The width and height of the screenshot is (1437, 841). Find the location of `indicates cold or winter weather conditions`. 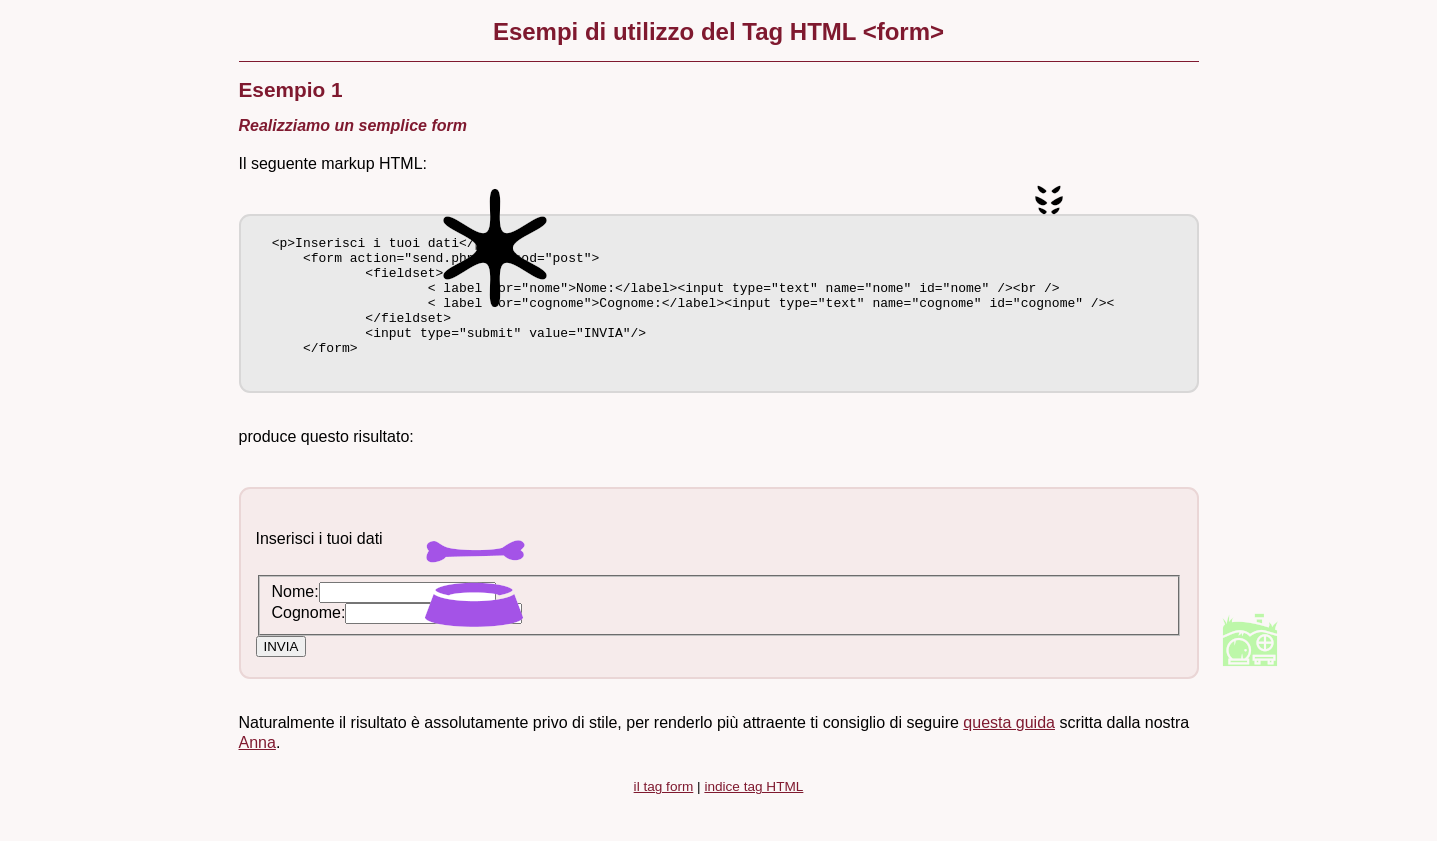

indicates cold or winter weather conditions is located at coordinates (495, 248).